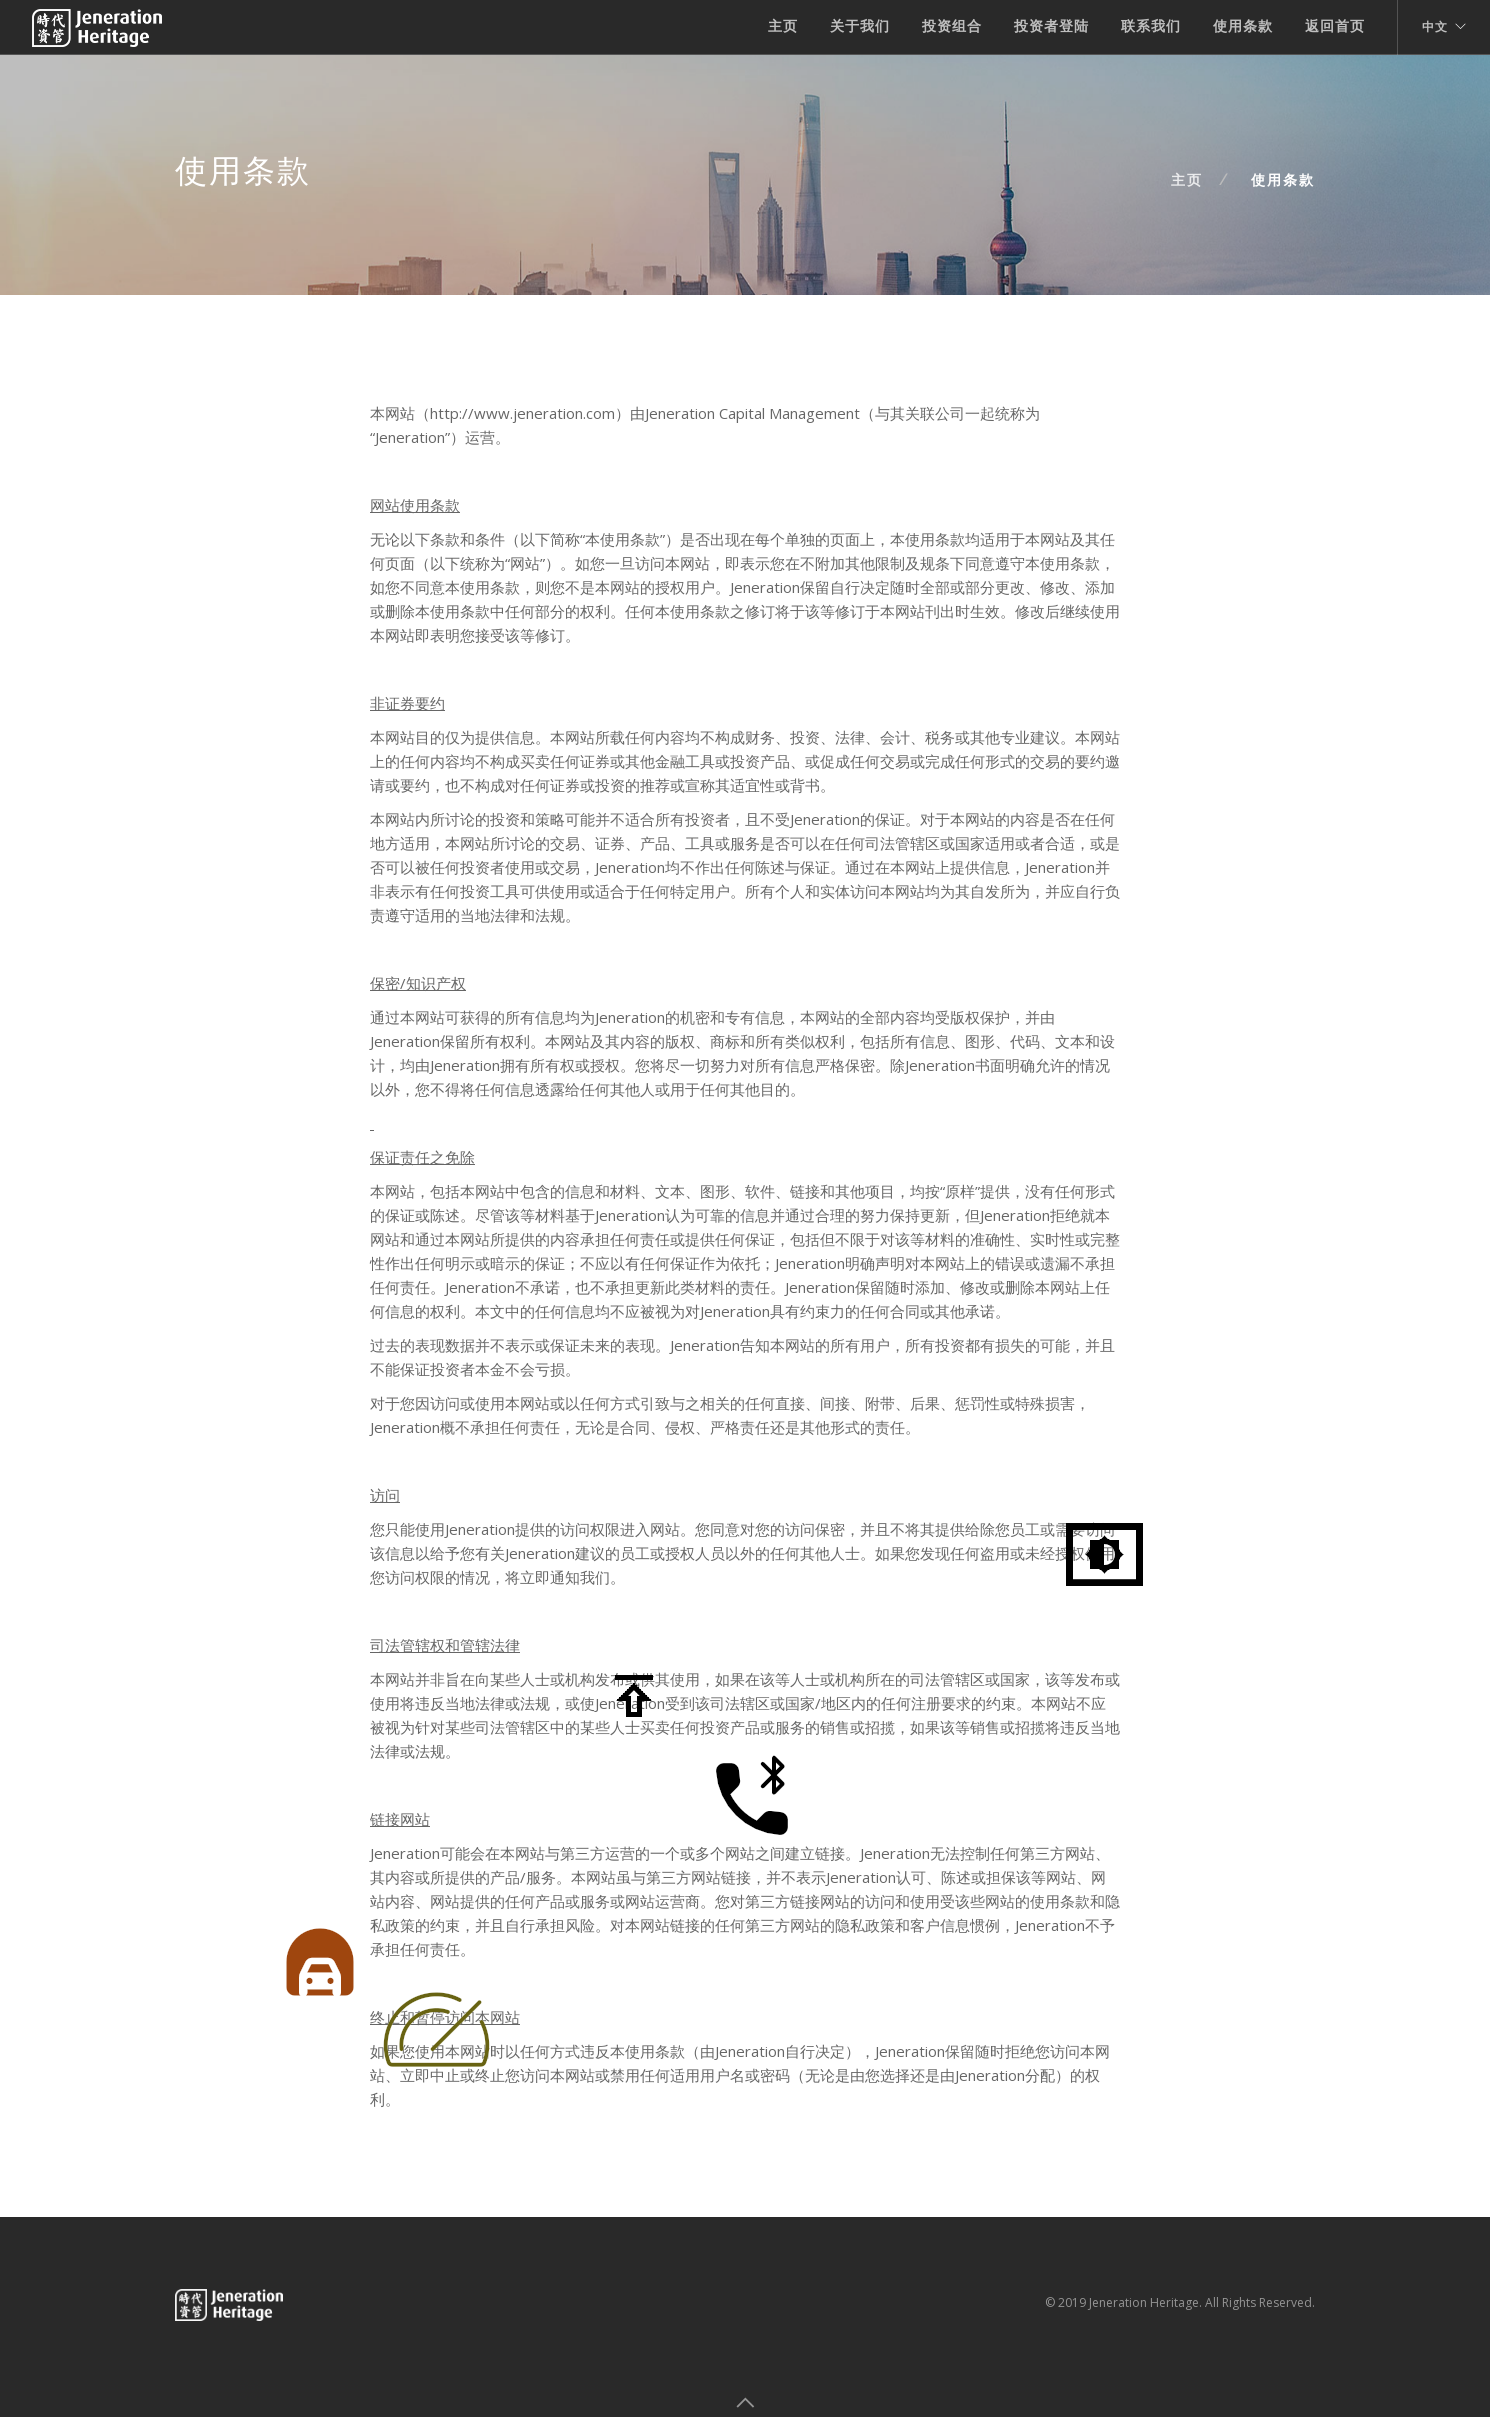  What do you see at coordinates (1104, 1554) in the screenshot?
I see `adjust display brightness settings` at bounding box center [1104, 1554].